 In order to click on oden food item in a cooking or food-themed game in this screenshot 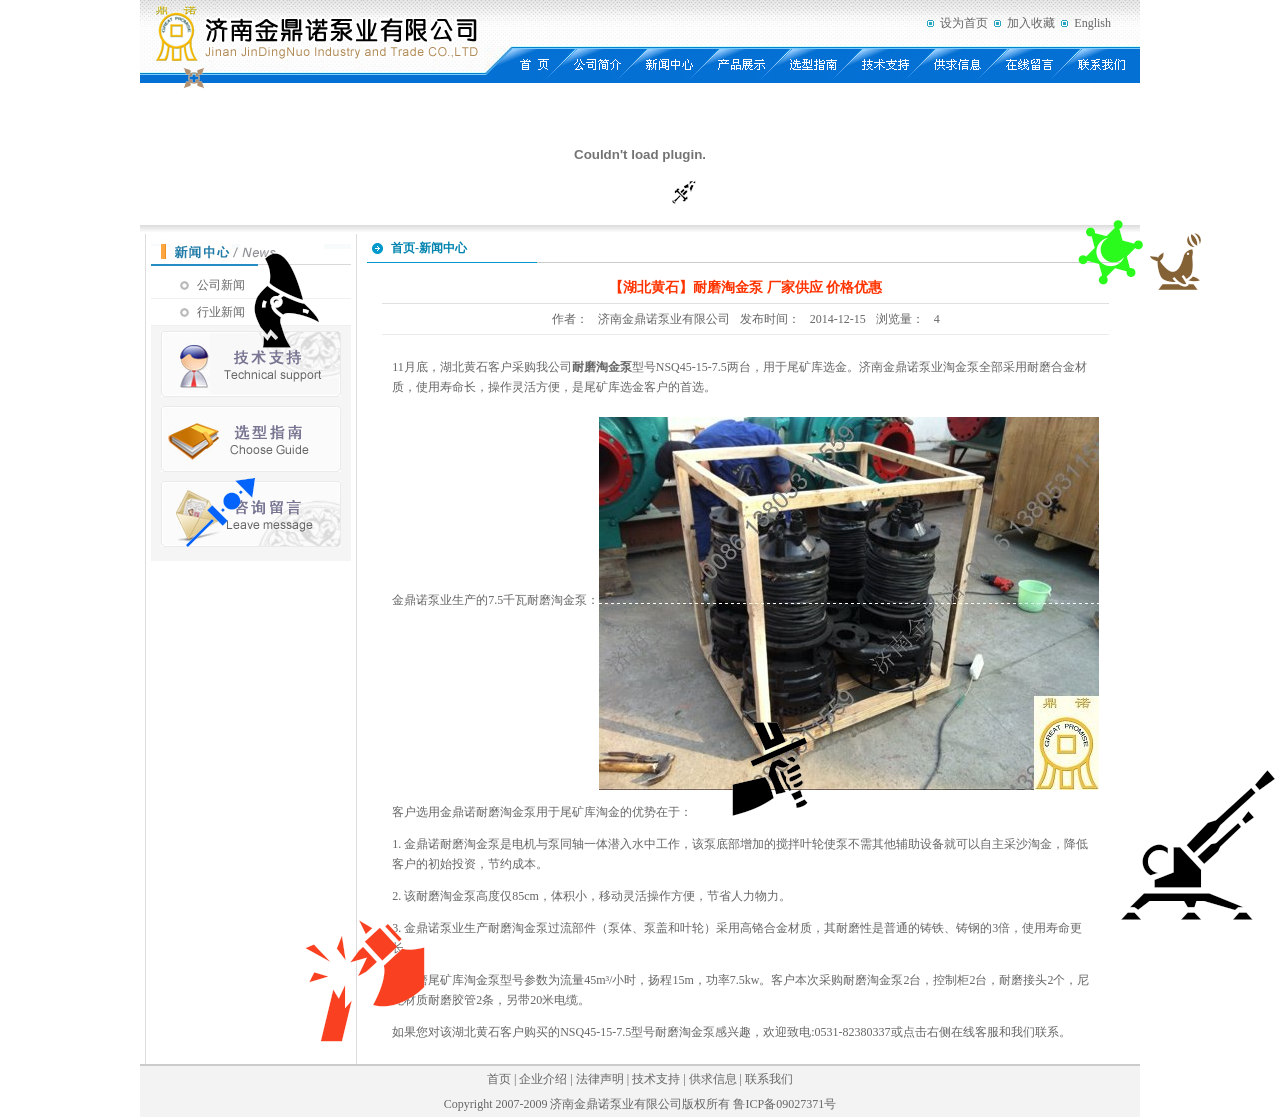, I will do `click(220, 512)`.